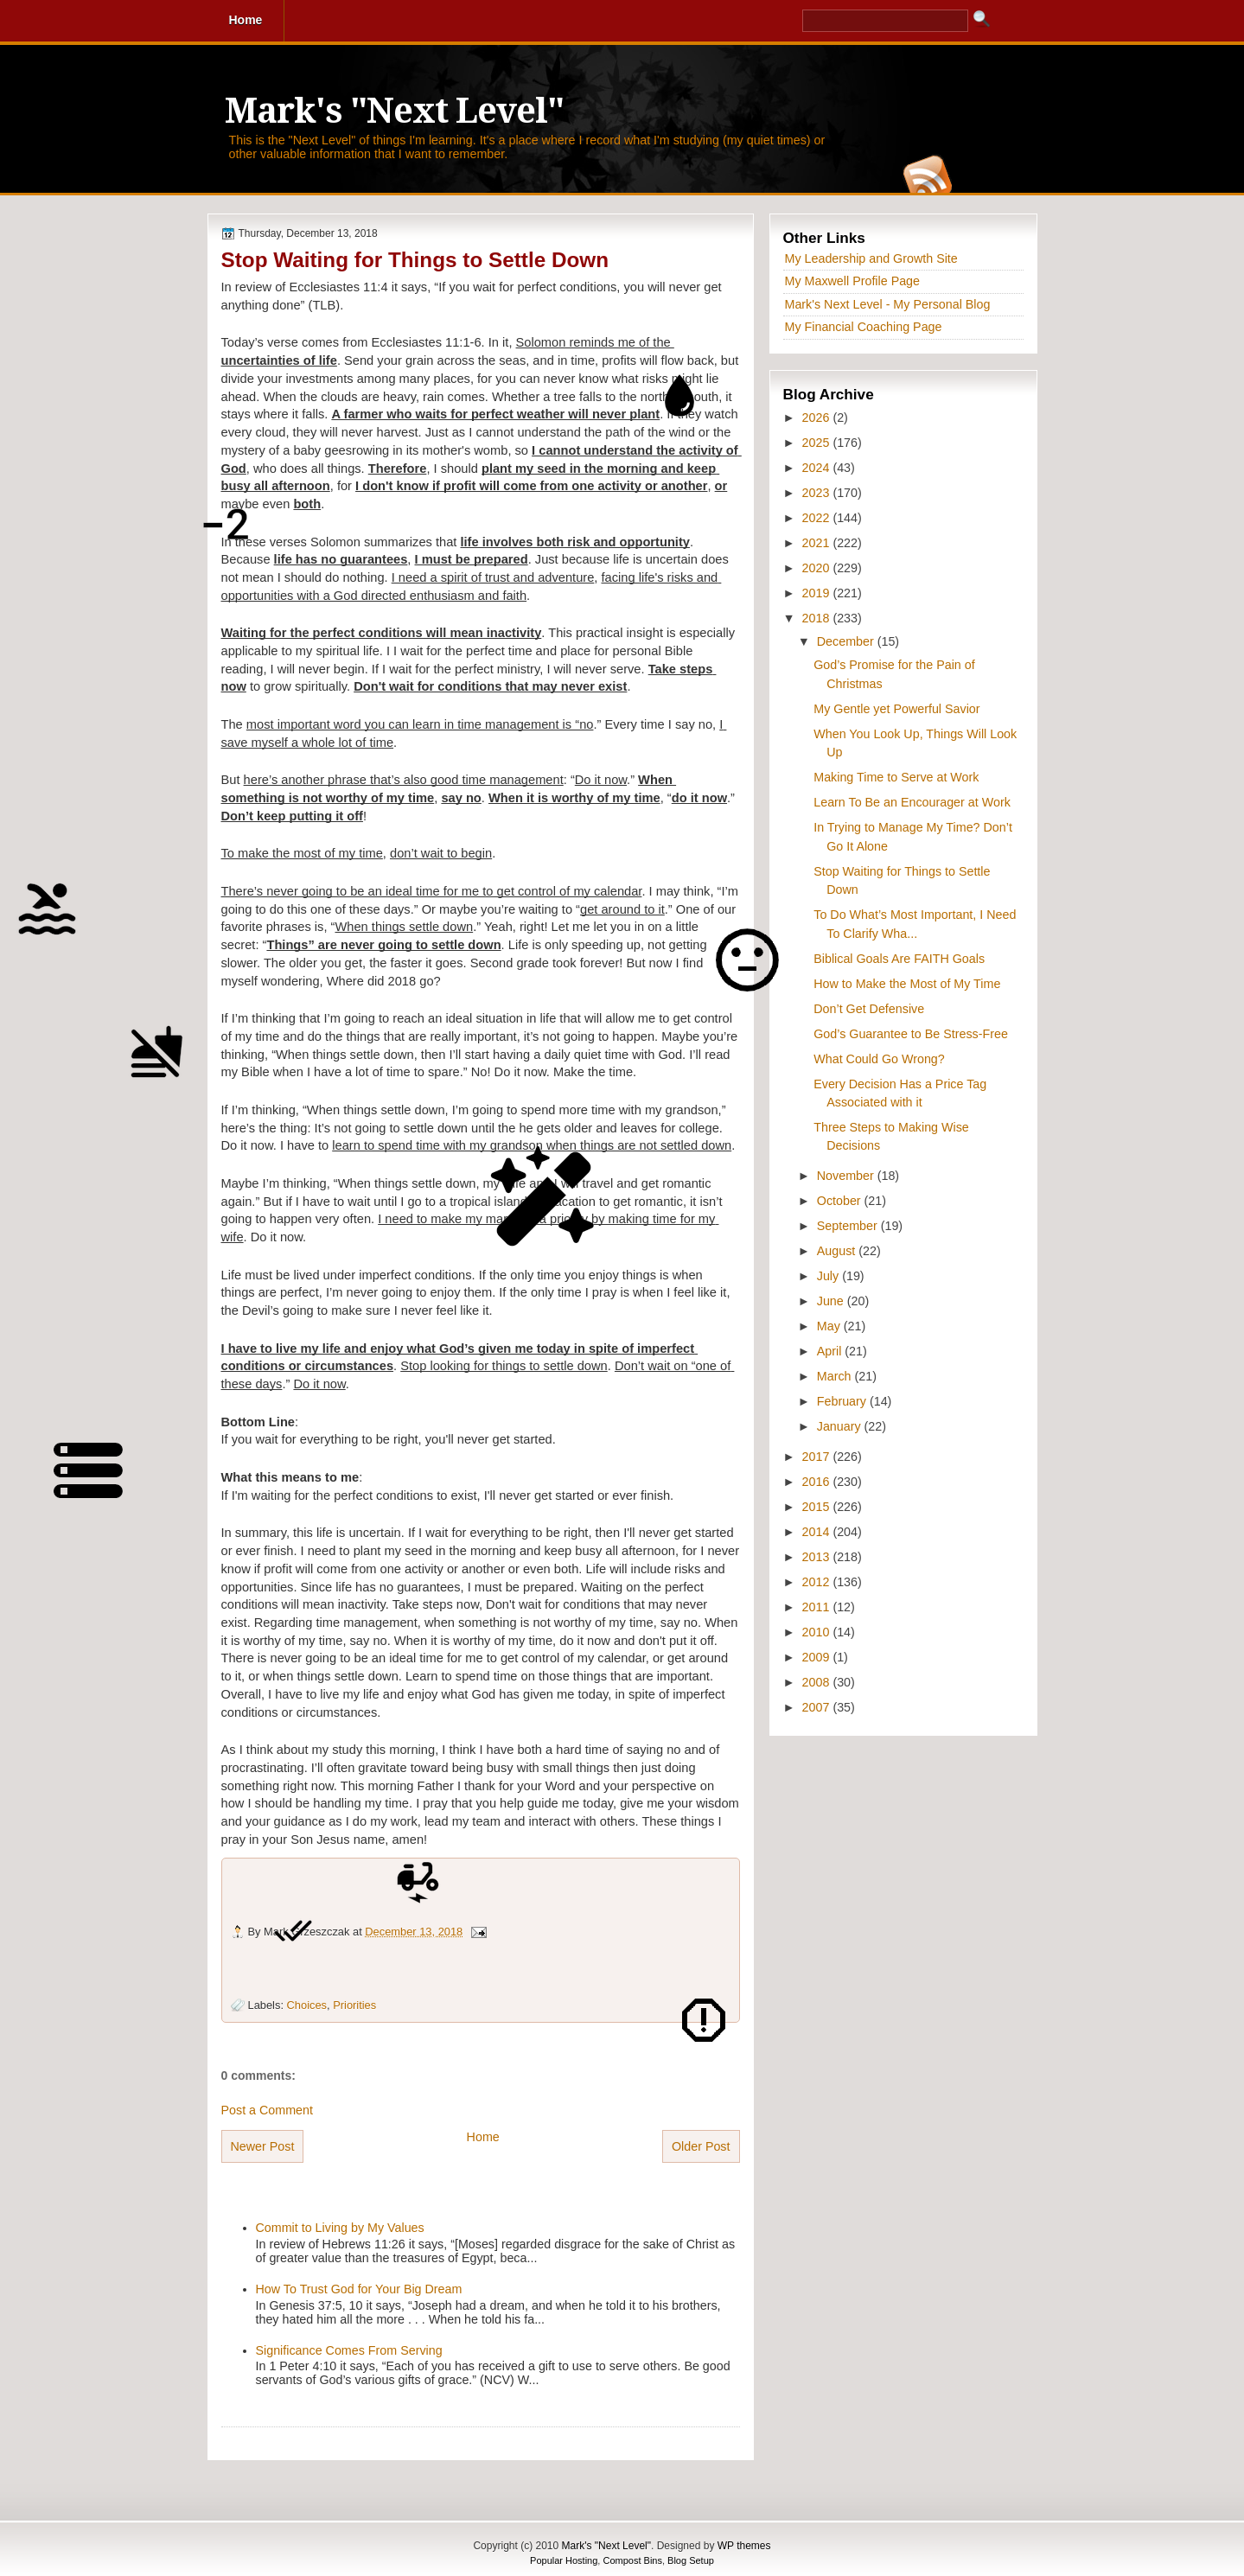  I want to click on indicates water usage or hydration tracking, so click(679, 396).